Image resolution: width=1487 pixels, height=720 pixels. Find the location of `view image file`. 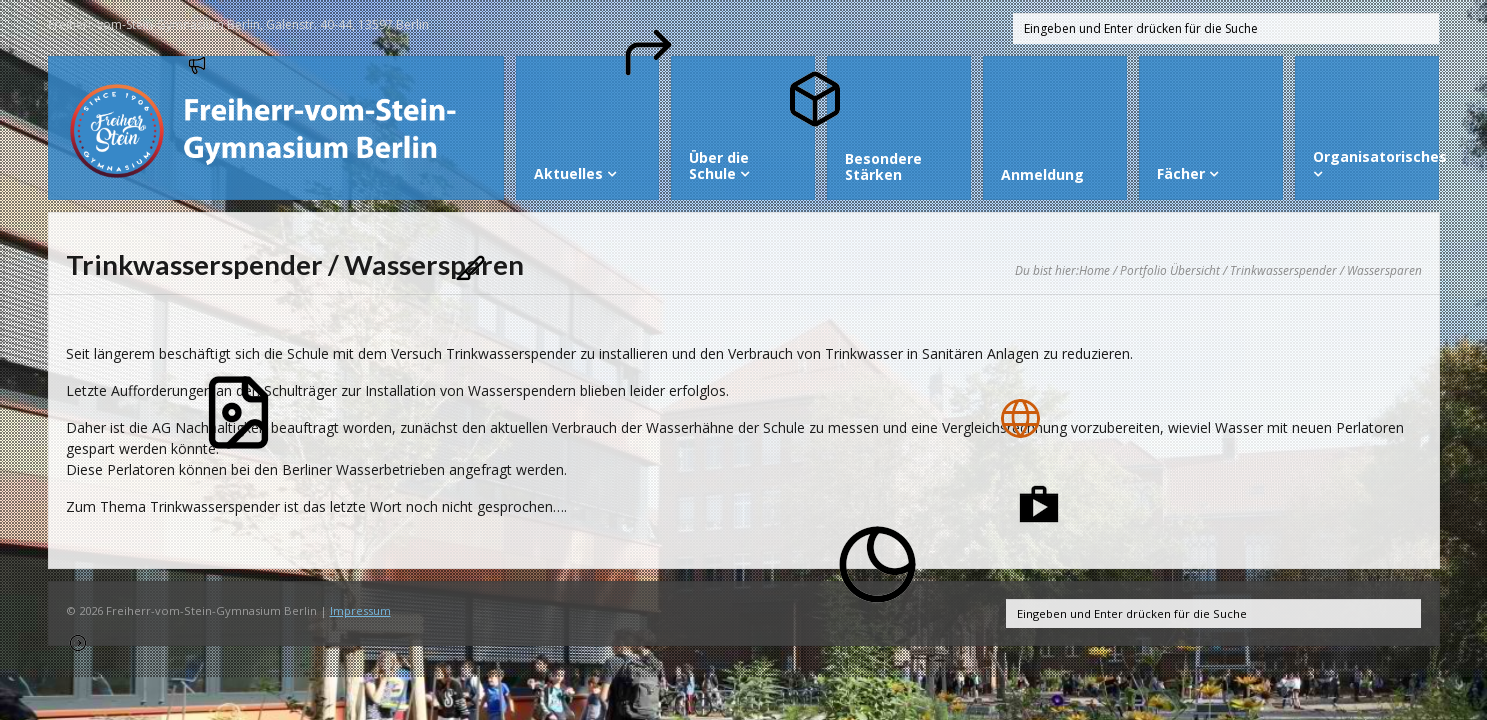

view image file is located at coordinates (238, 412).